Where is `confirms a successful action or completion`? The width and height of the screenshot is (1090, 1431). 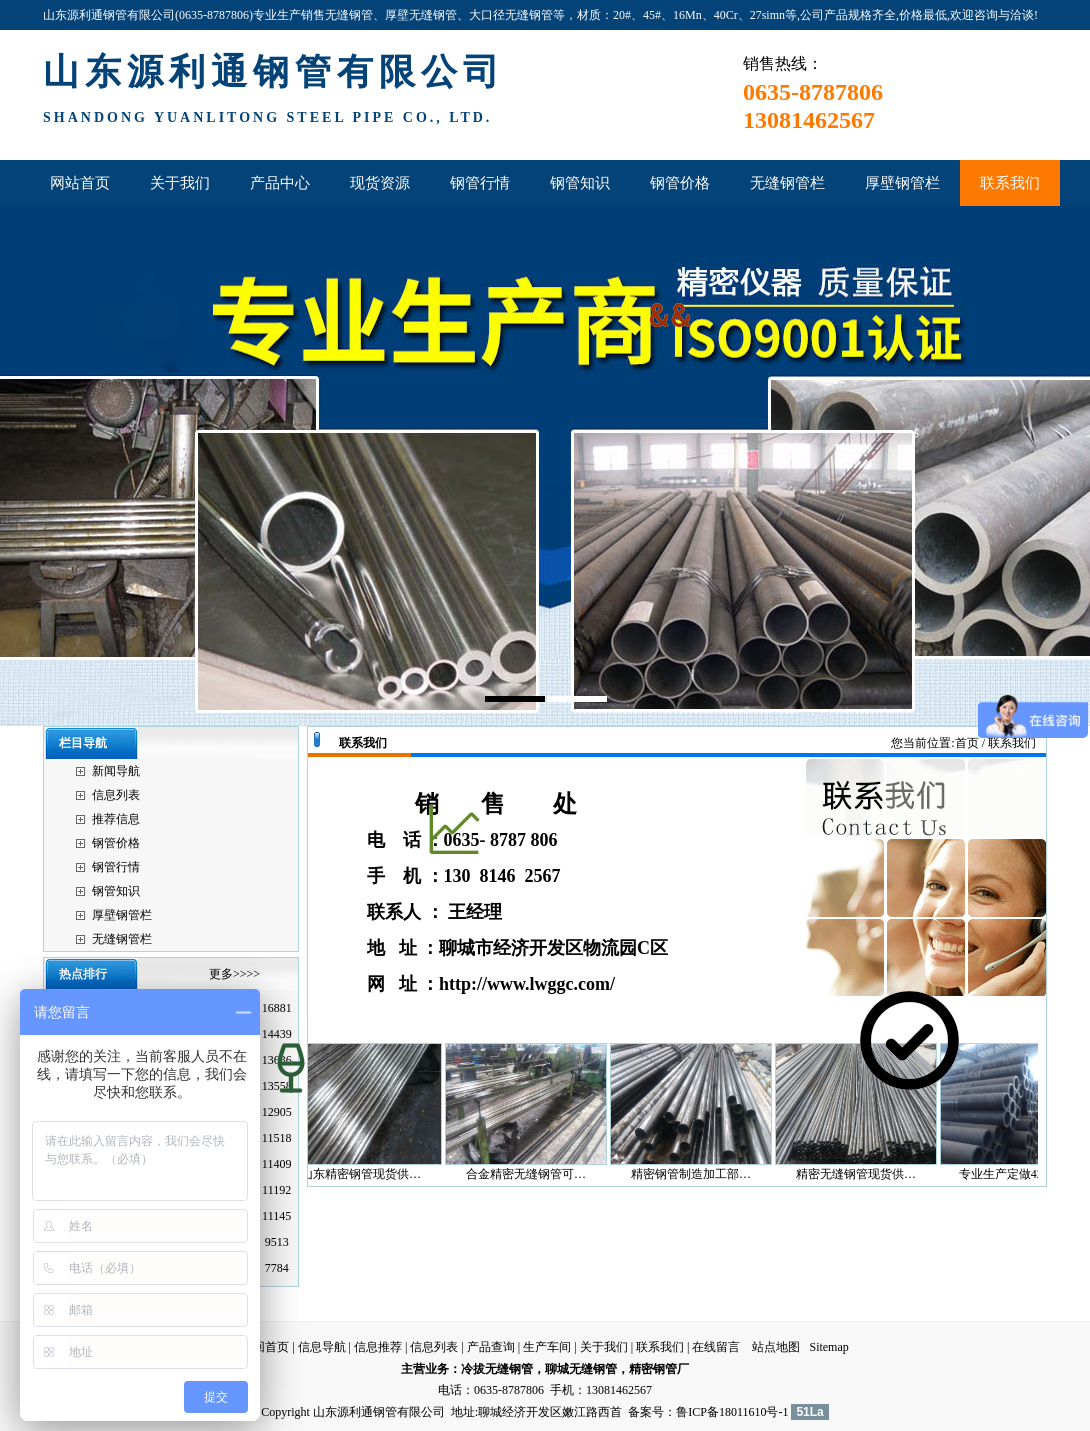
confirms a successful action or completion is located at coordinates (909, 1040).